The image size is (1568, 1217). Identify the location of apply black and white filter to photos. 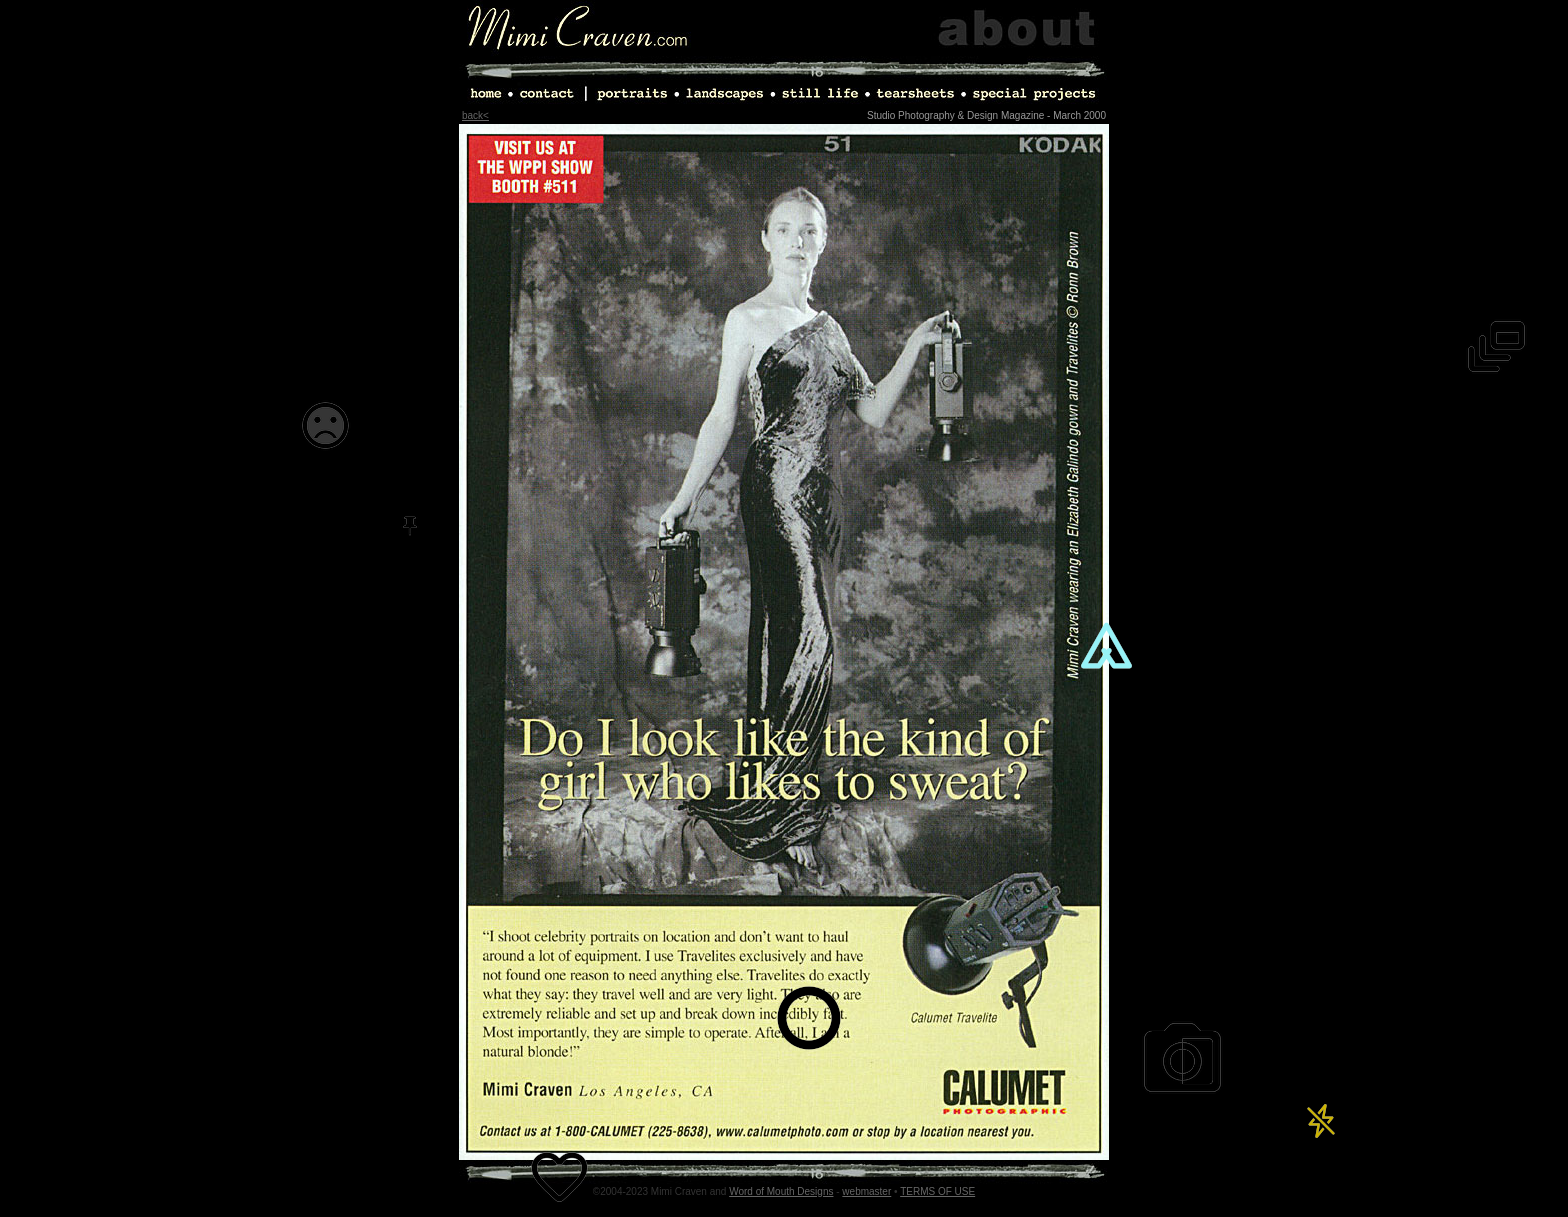
(1182, 1057).